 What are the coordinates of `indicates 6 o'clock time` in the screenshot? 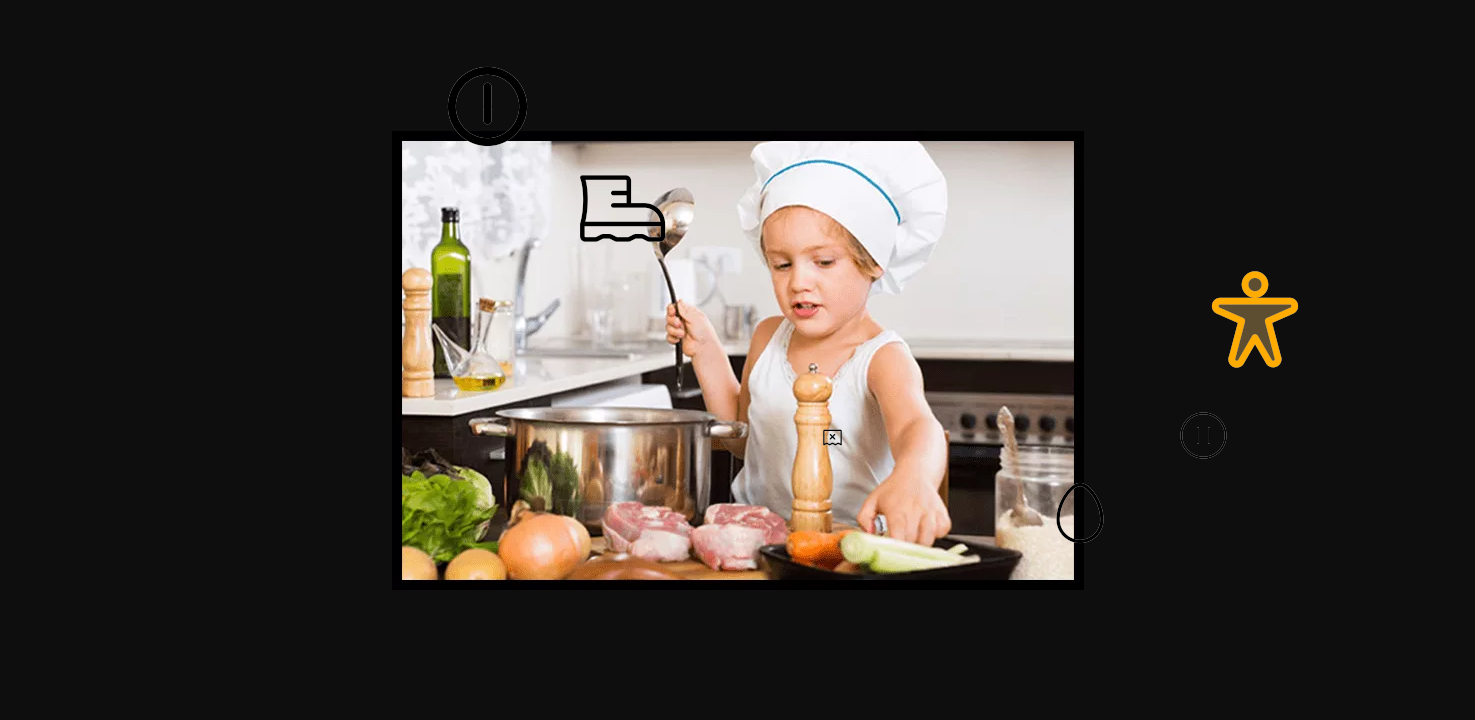 It's located at (487, 106).